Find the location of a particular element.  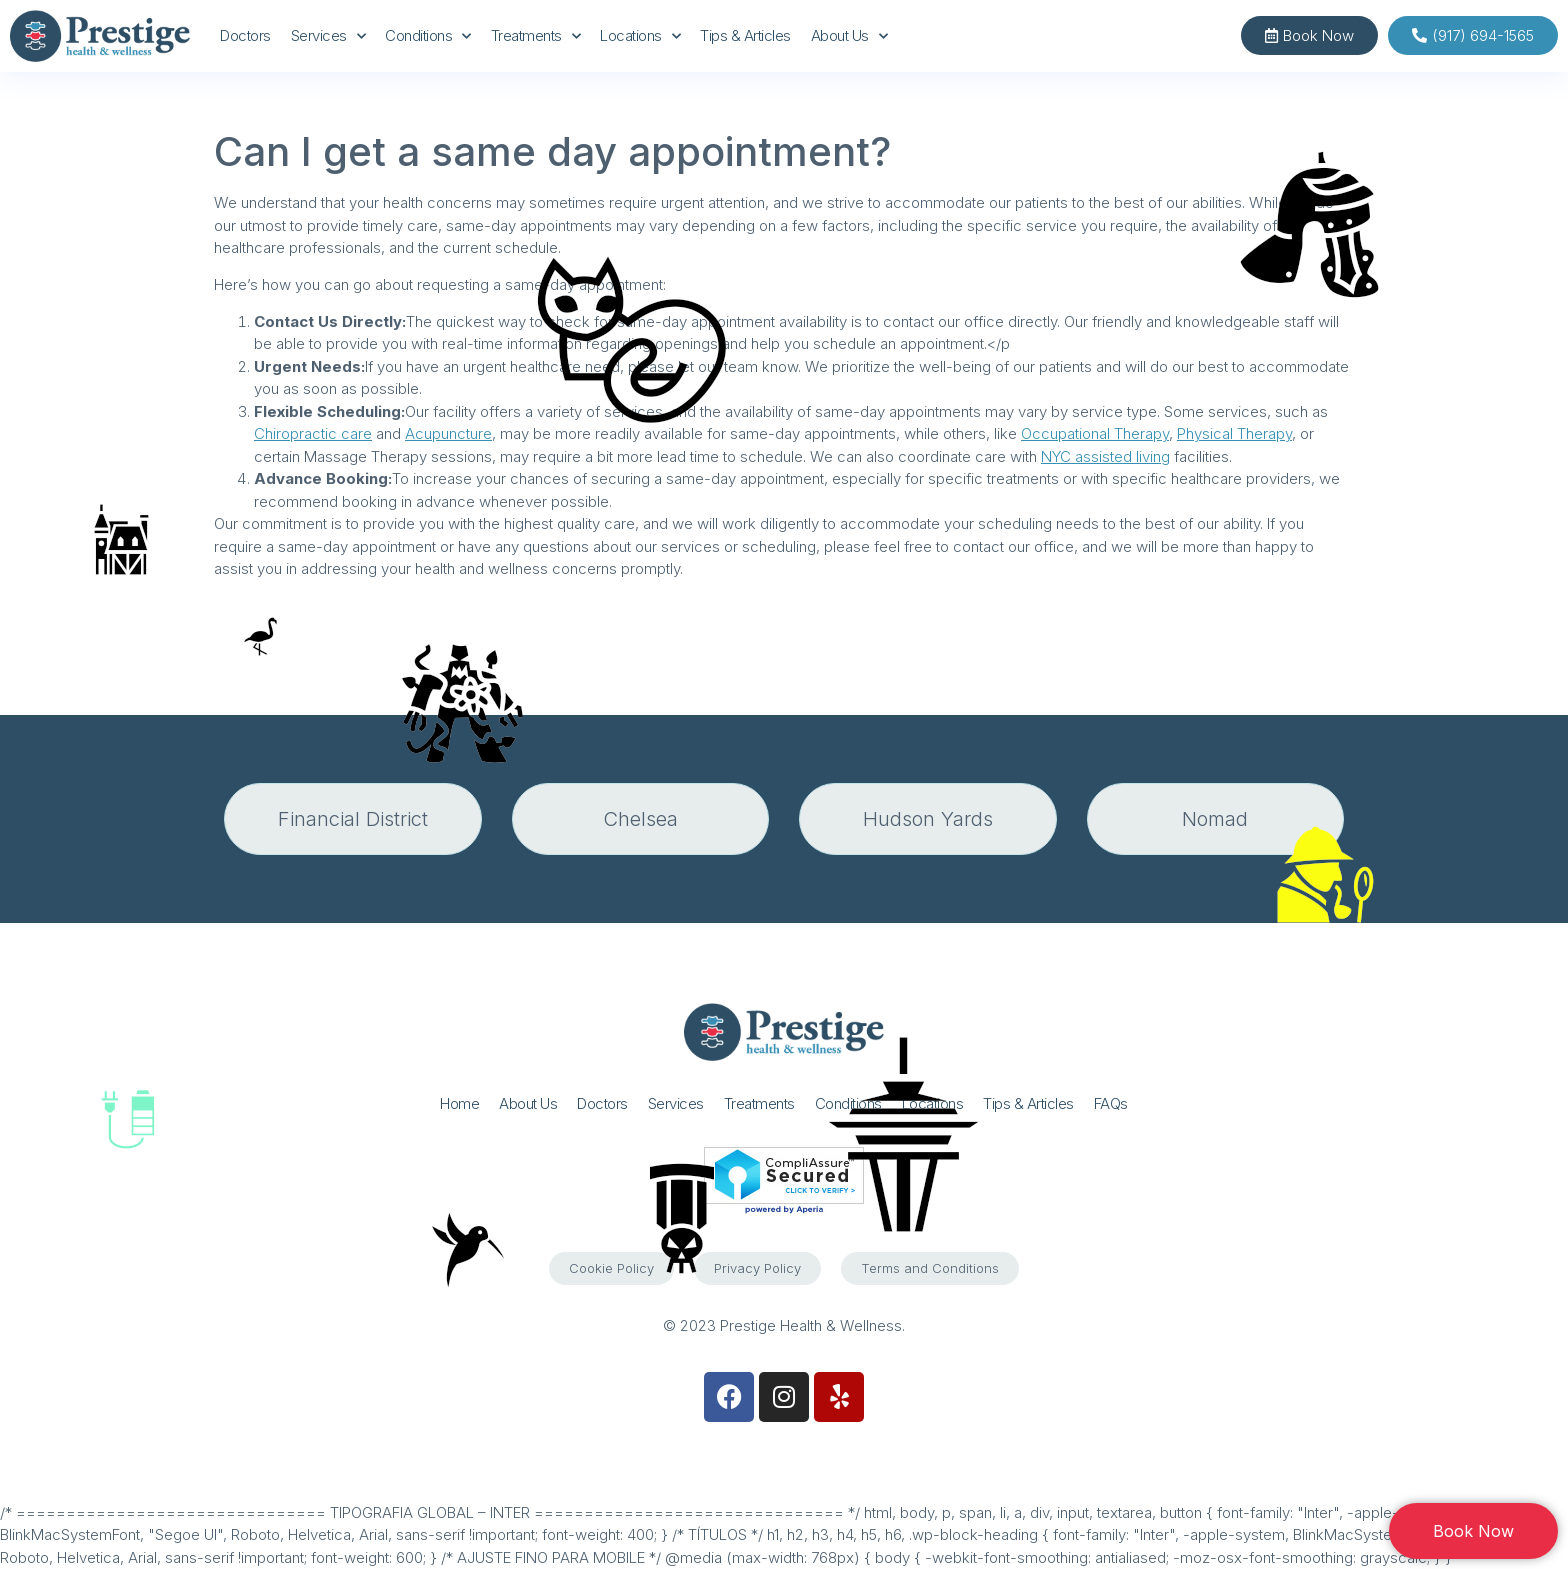

search or investigate content is located at coordinates (1326, 874).